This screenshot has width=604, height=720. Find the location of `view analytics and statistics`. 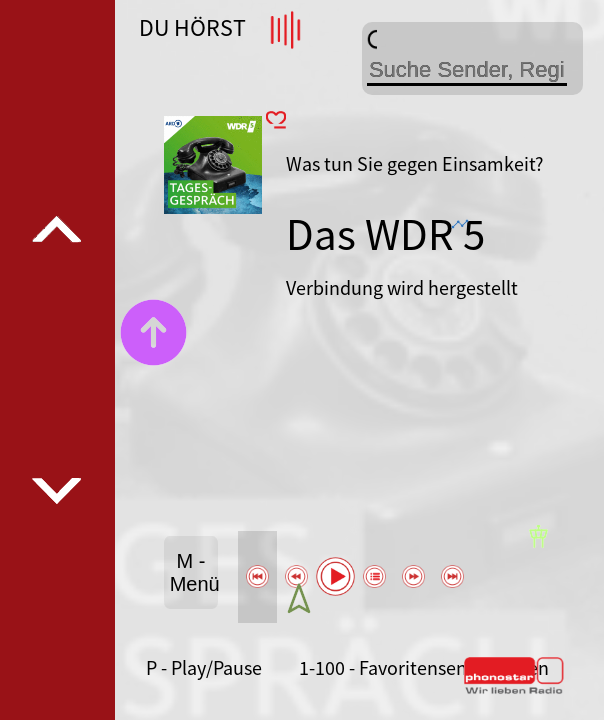

view analytics and statistics is located at coordinates (460, 224).